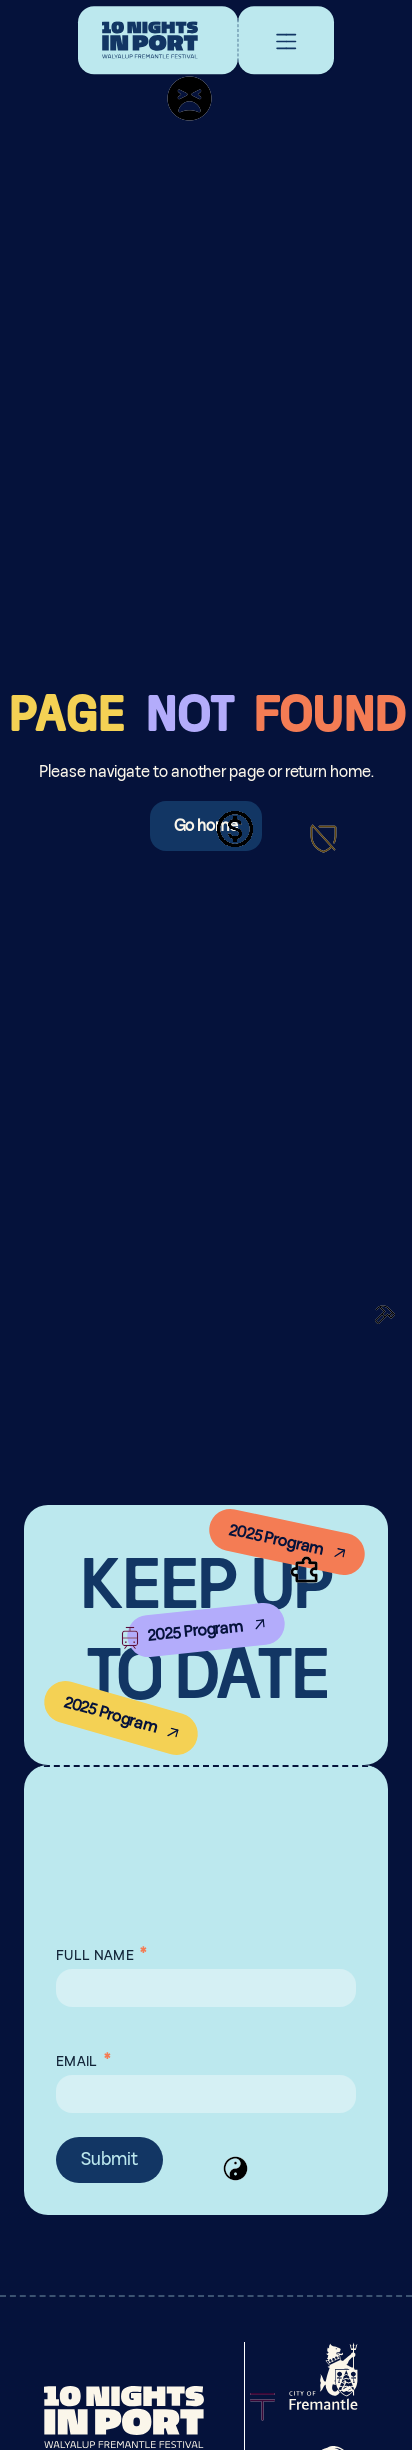 The width and height of the screenshot is (412, 2450). Describe the element at coordinates (130, 1638) in the screenshot. I see `access public transit or tram routes` at that location.